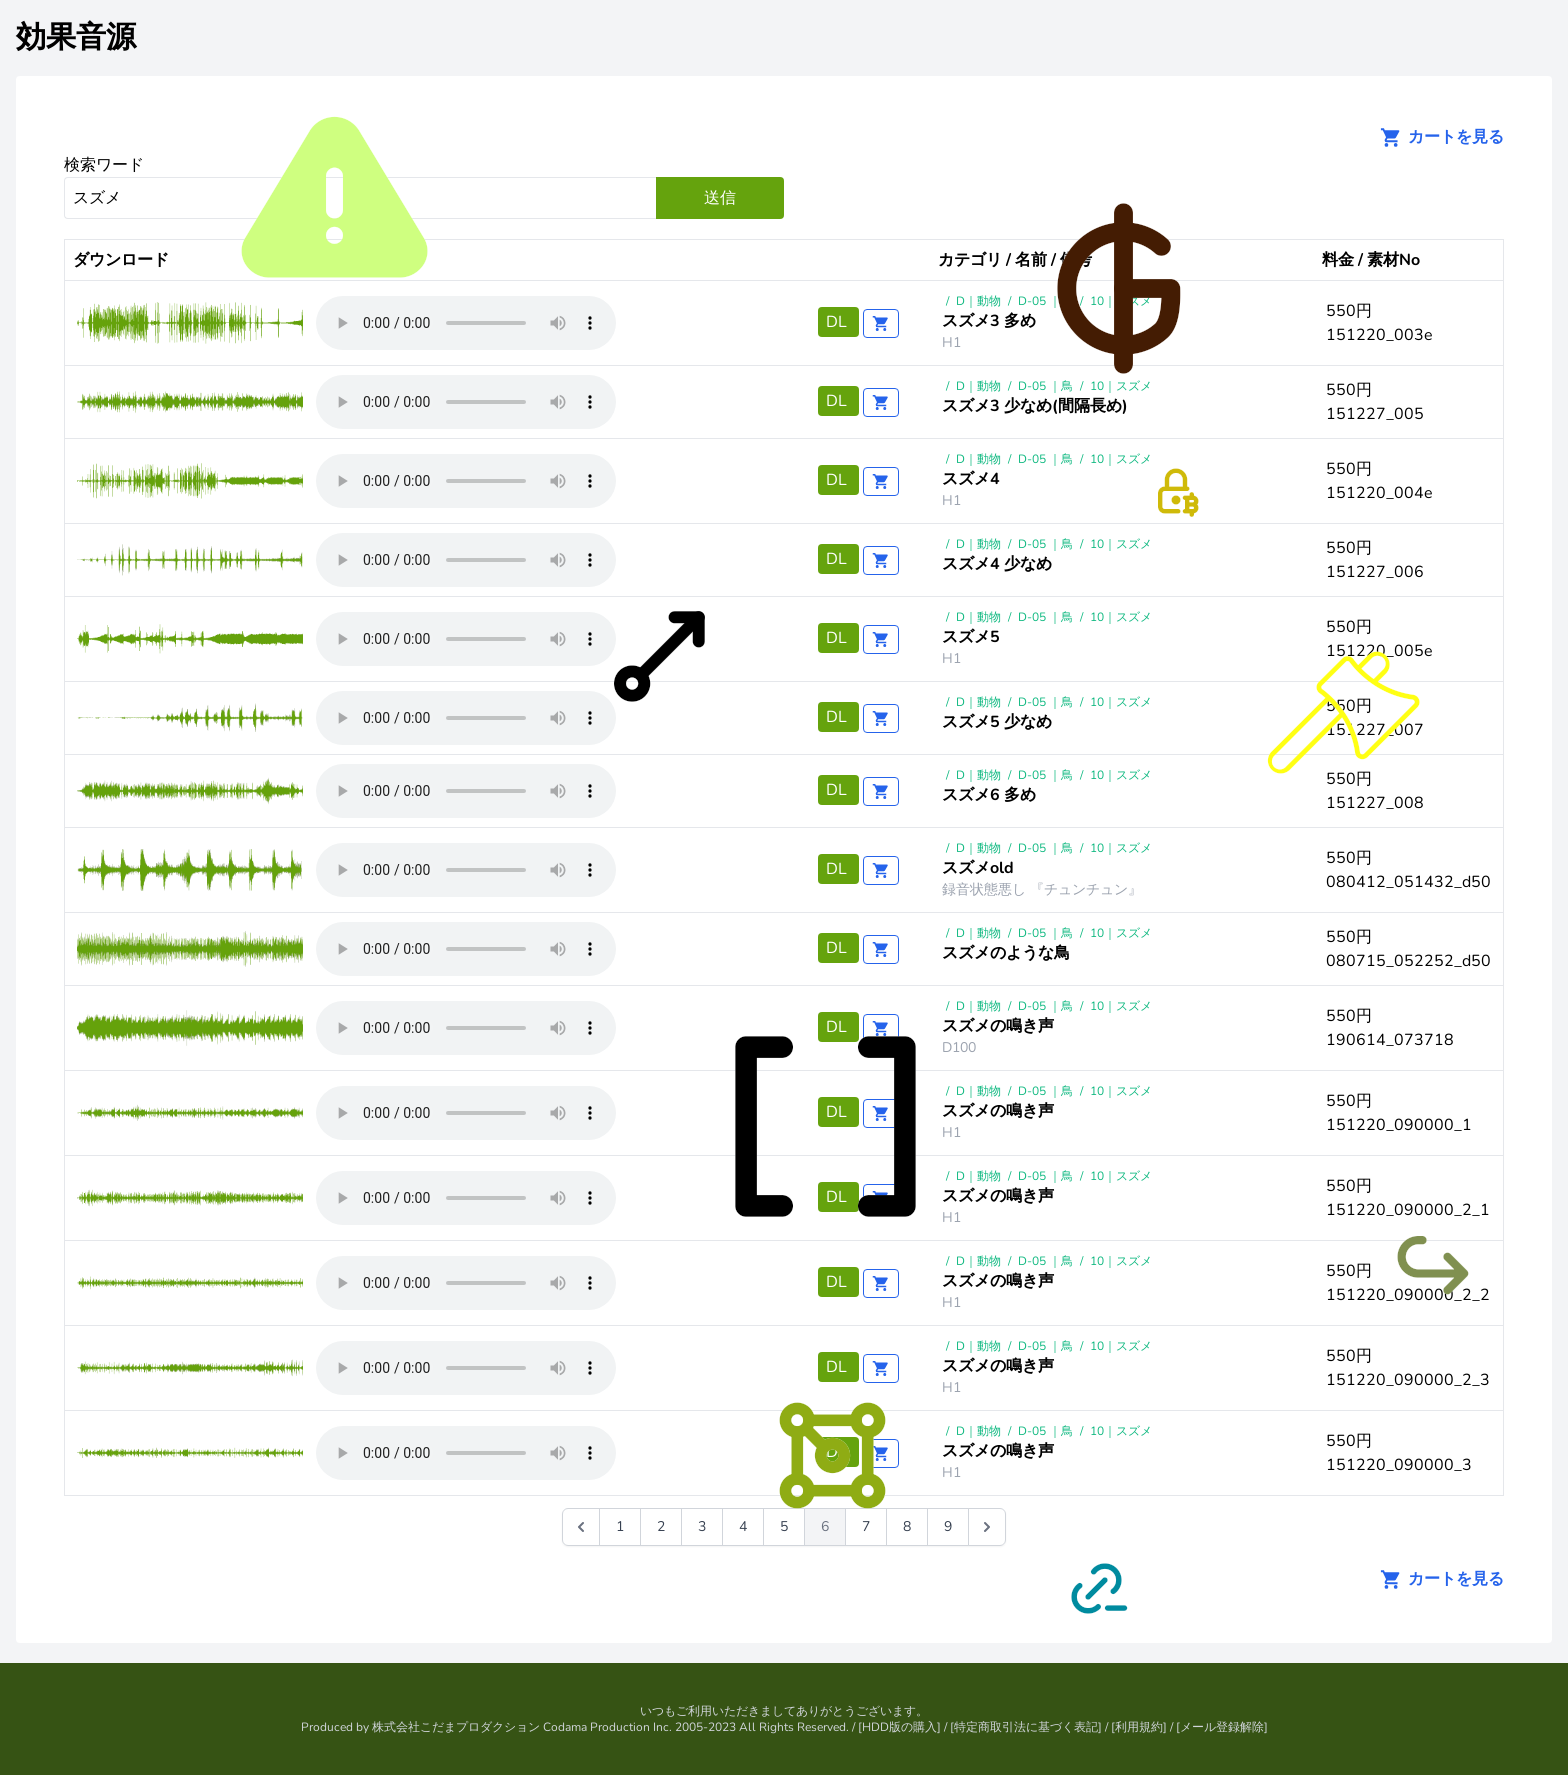 This screenshot has height=1775, width=1568. Describe the element at coordinates (1176, 491) in the screenshot. I see `secure bitcoin wallet or storage` at that location.